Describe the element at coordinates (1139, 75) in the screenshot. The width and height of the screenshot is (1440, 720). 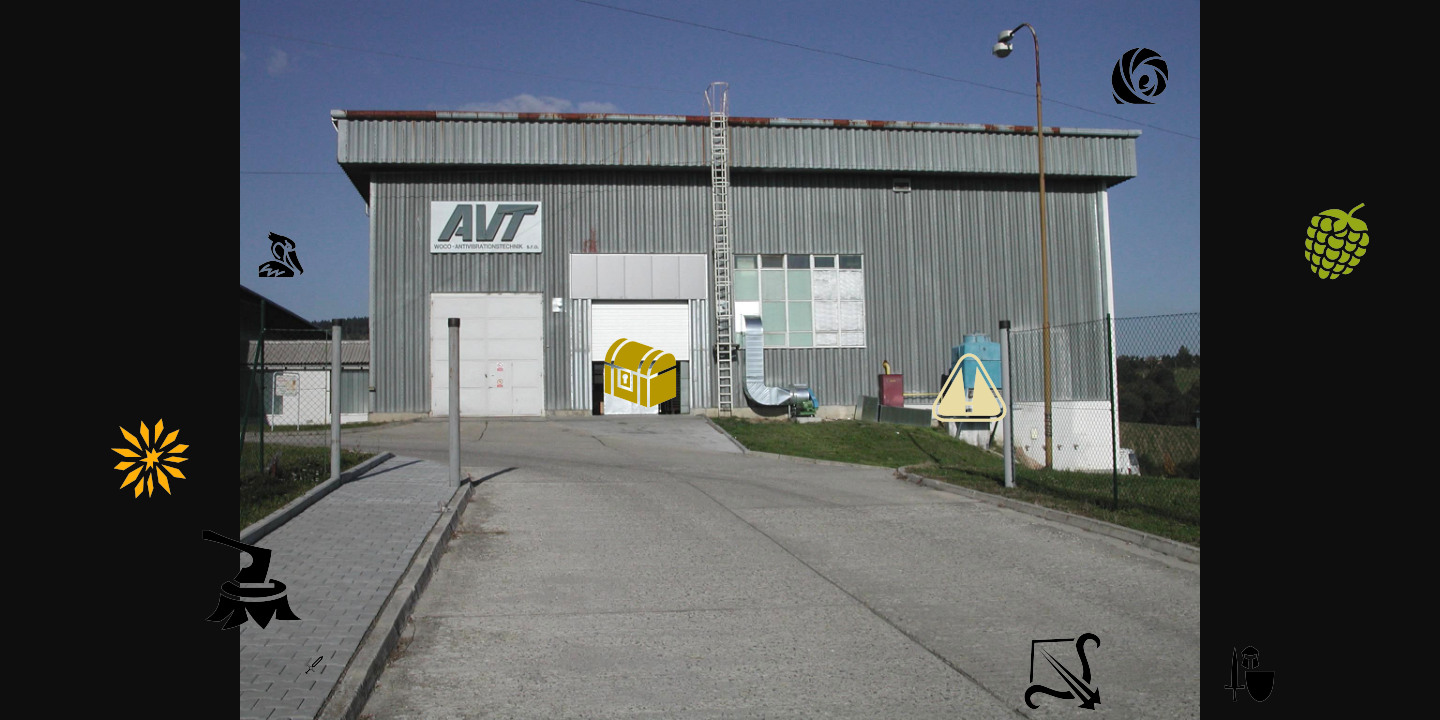
I see `indicates a monster or creature ability in a game interface` at that location.